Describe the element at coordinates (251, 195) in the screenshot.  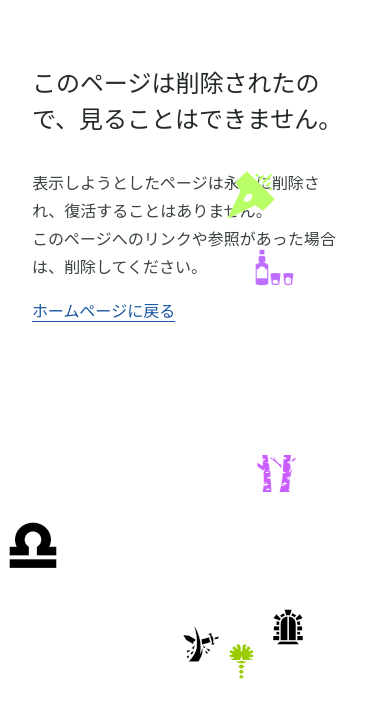
I see `select light fighter spacecraft class` at that location.